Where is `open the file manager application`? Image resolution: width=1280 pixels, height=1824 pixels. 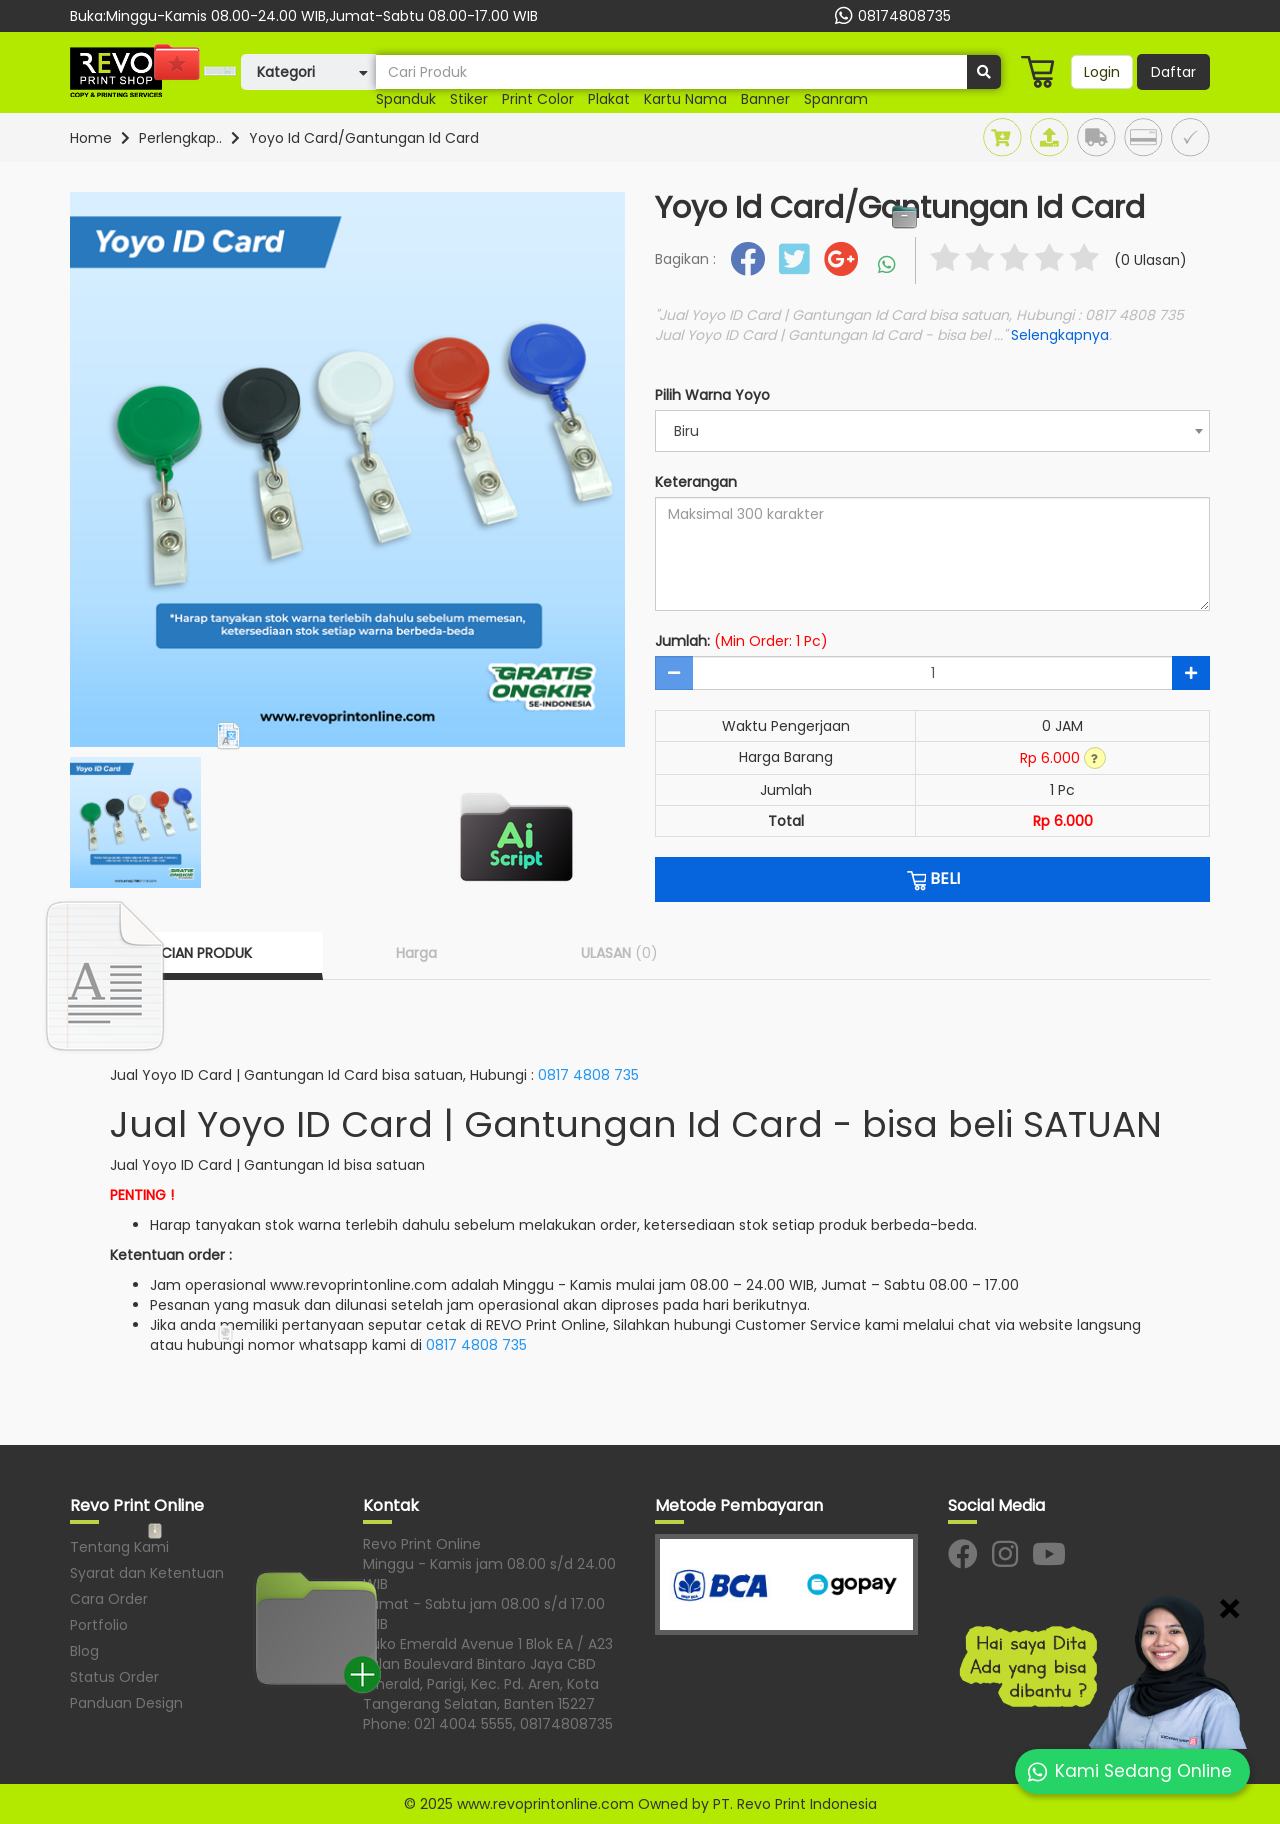 open the file manager application is located at coordinates (904, 216).